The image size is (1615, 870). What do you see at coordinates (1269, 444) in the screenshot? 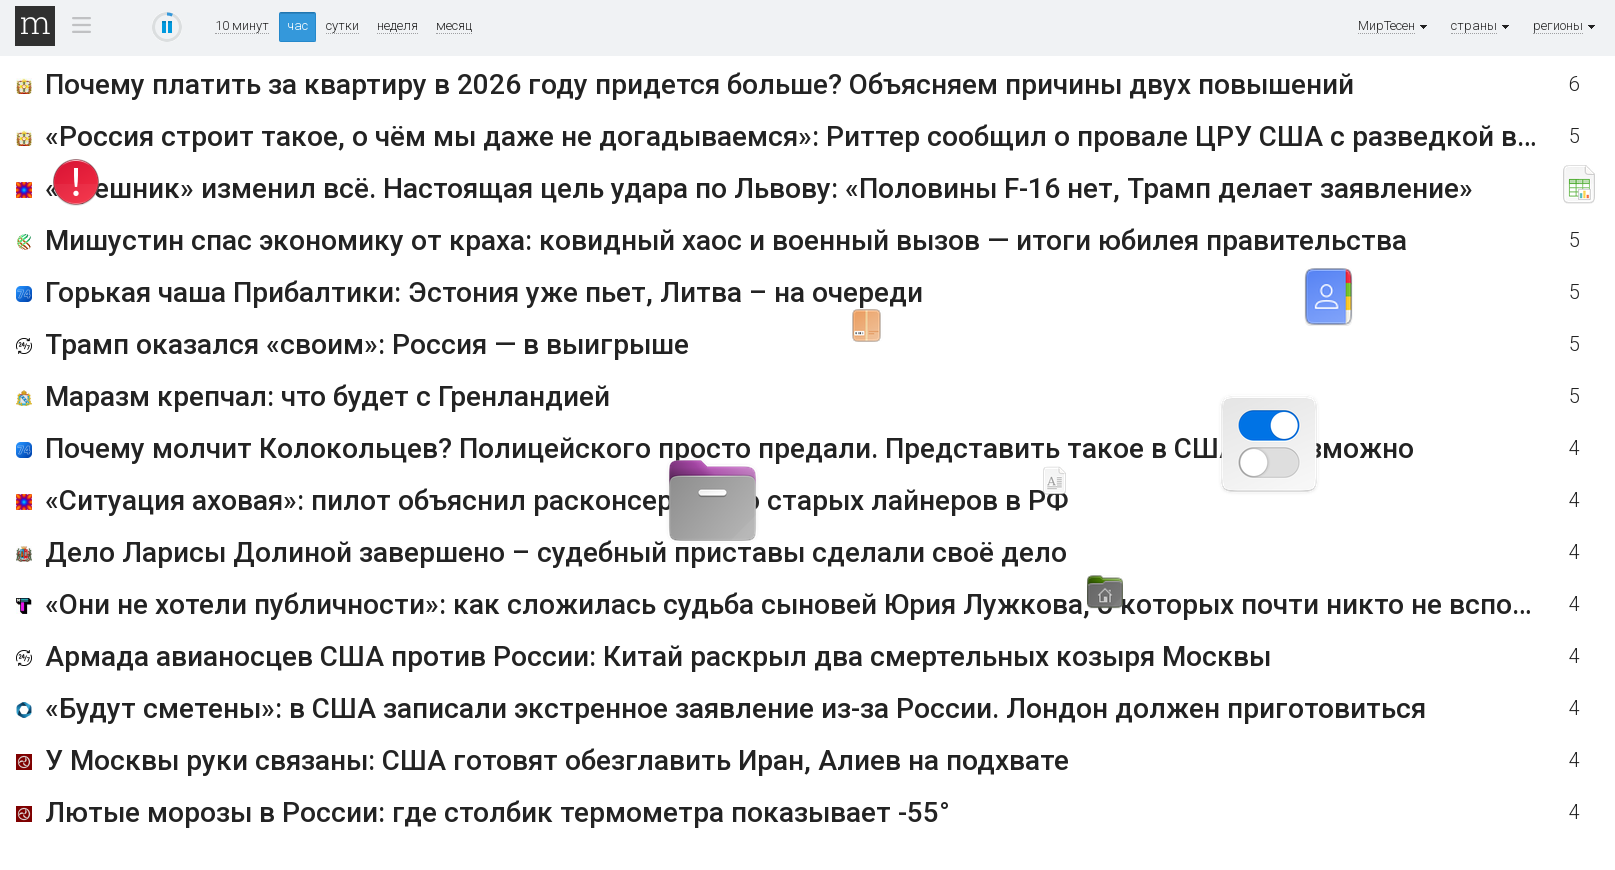
I see `open system preferences or settings` at bounding box center [1269, 444].